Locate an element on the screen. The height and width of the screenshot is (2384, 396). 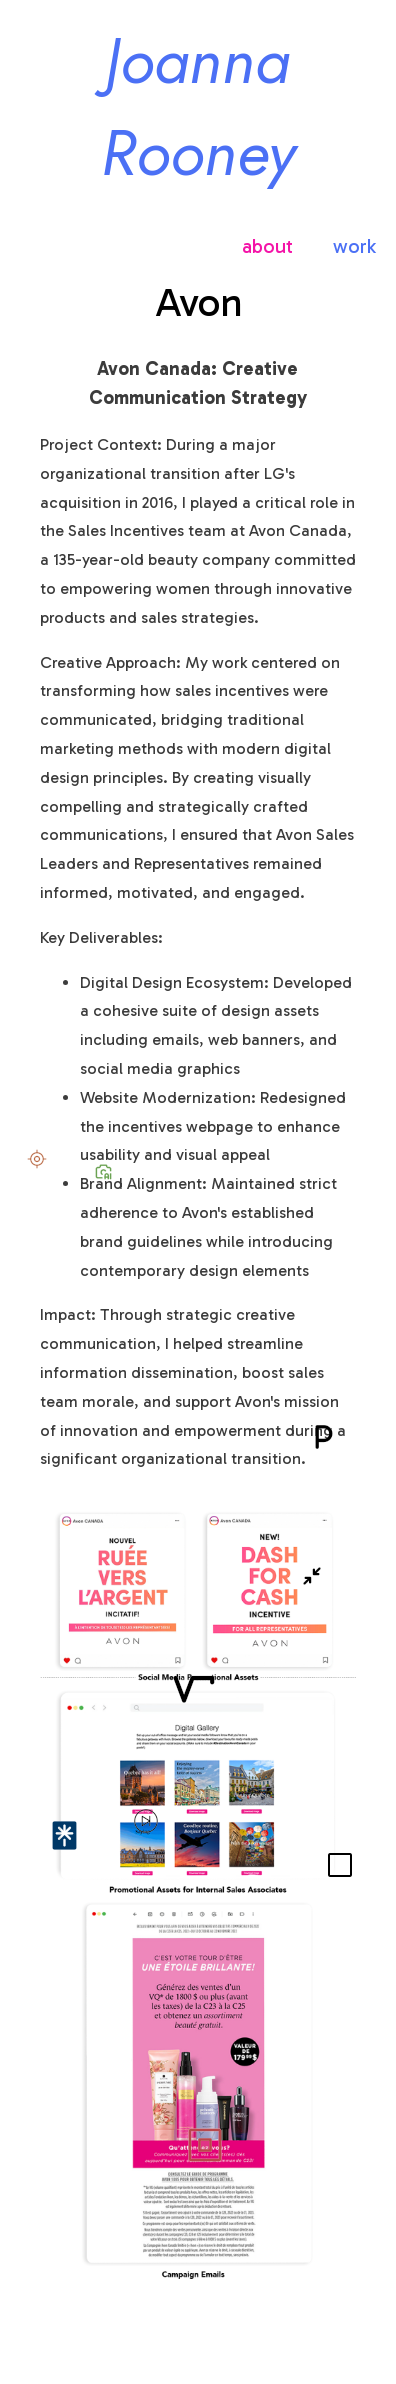
indicates parking availability or location is located at coordinates (324, 1437).